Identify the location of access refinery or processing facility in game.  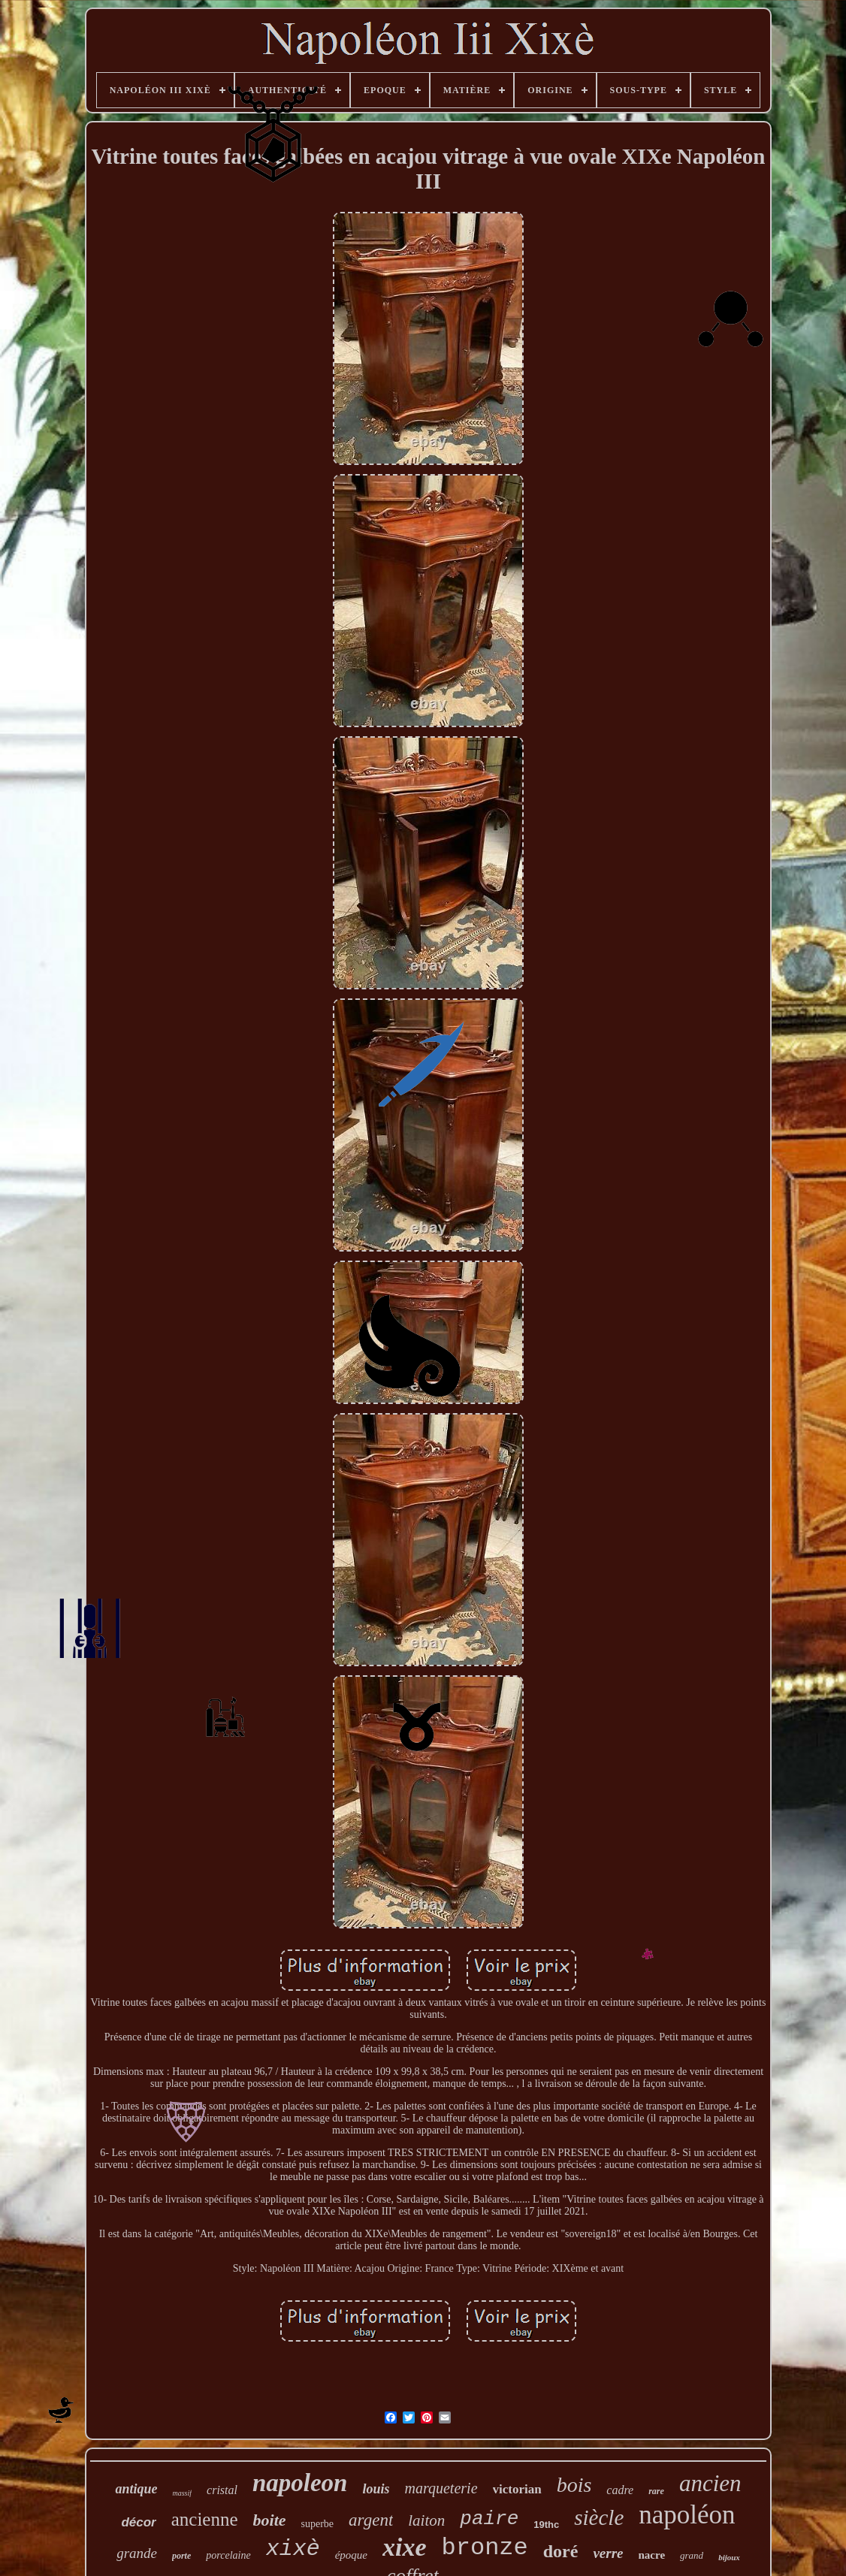
(225, 1717).